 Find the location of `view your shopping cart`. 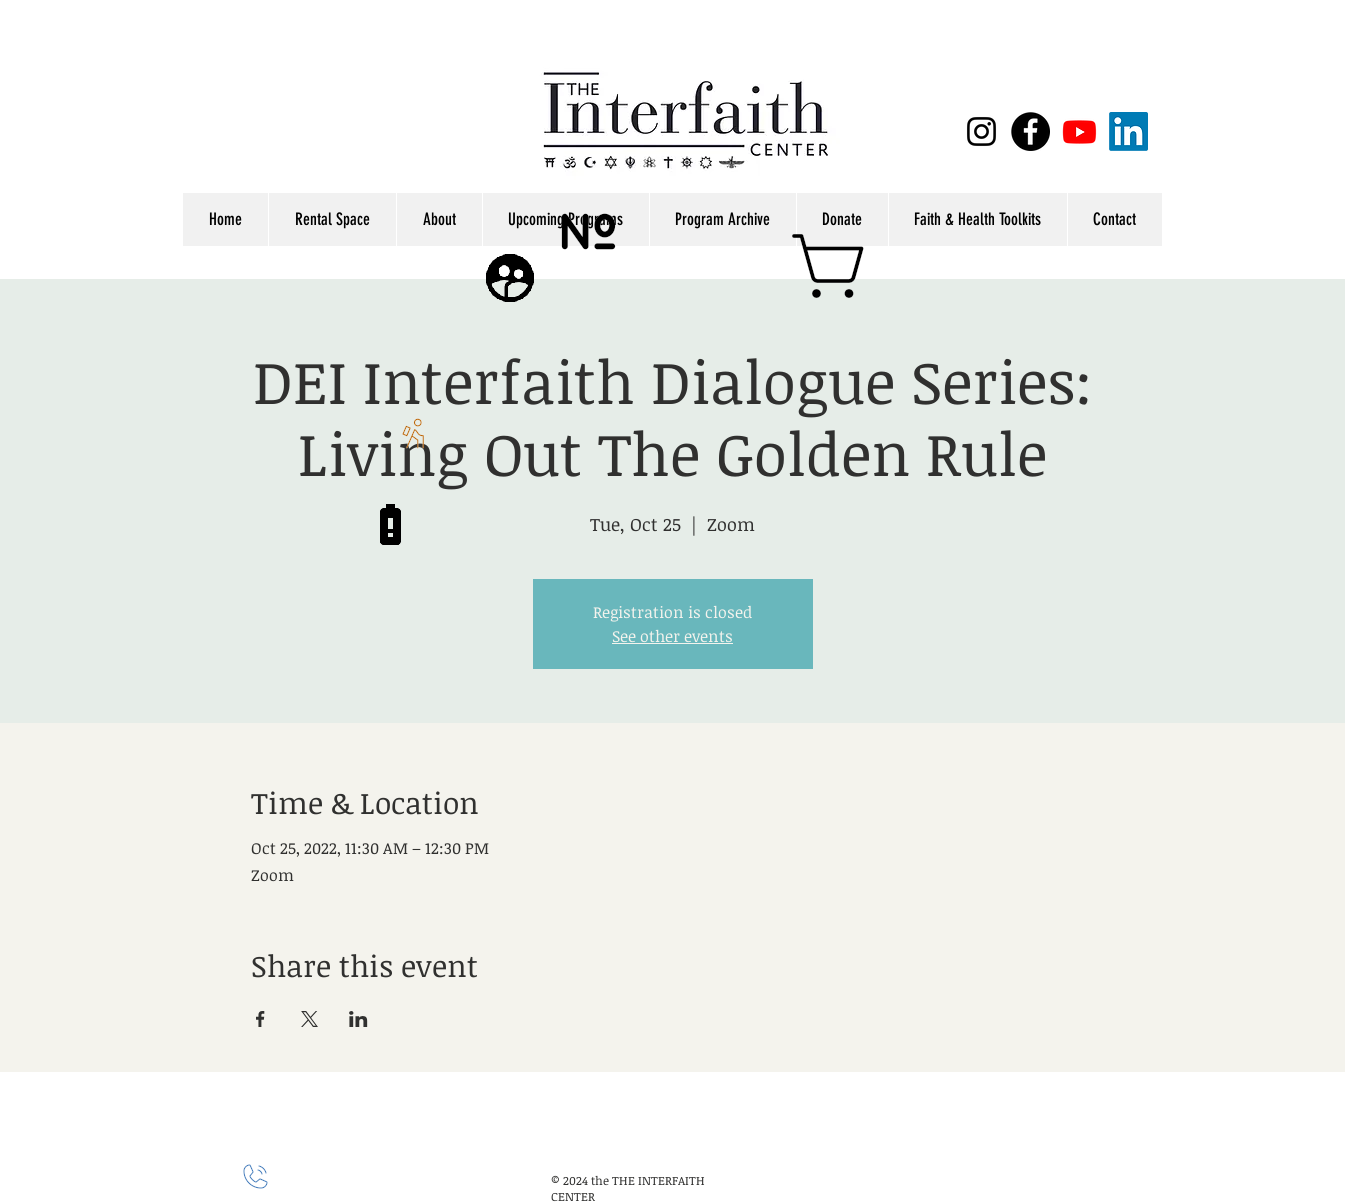

view your shopping cart is located at coordinates (829, 266).